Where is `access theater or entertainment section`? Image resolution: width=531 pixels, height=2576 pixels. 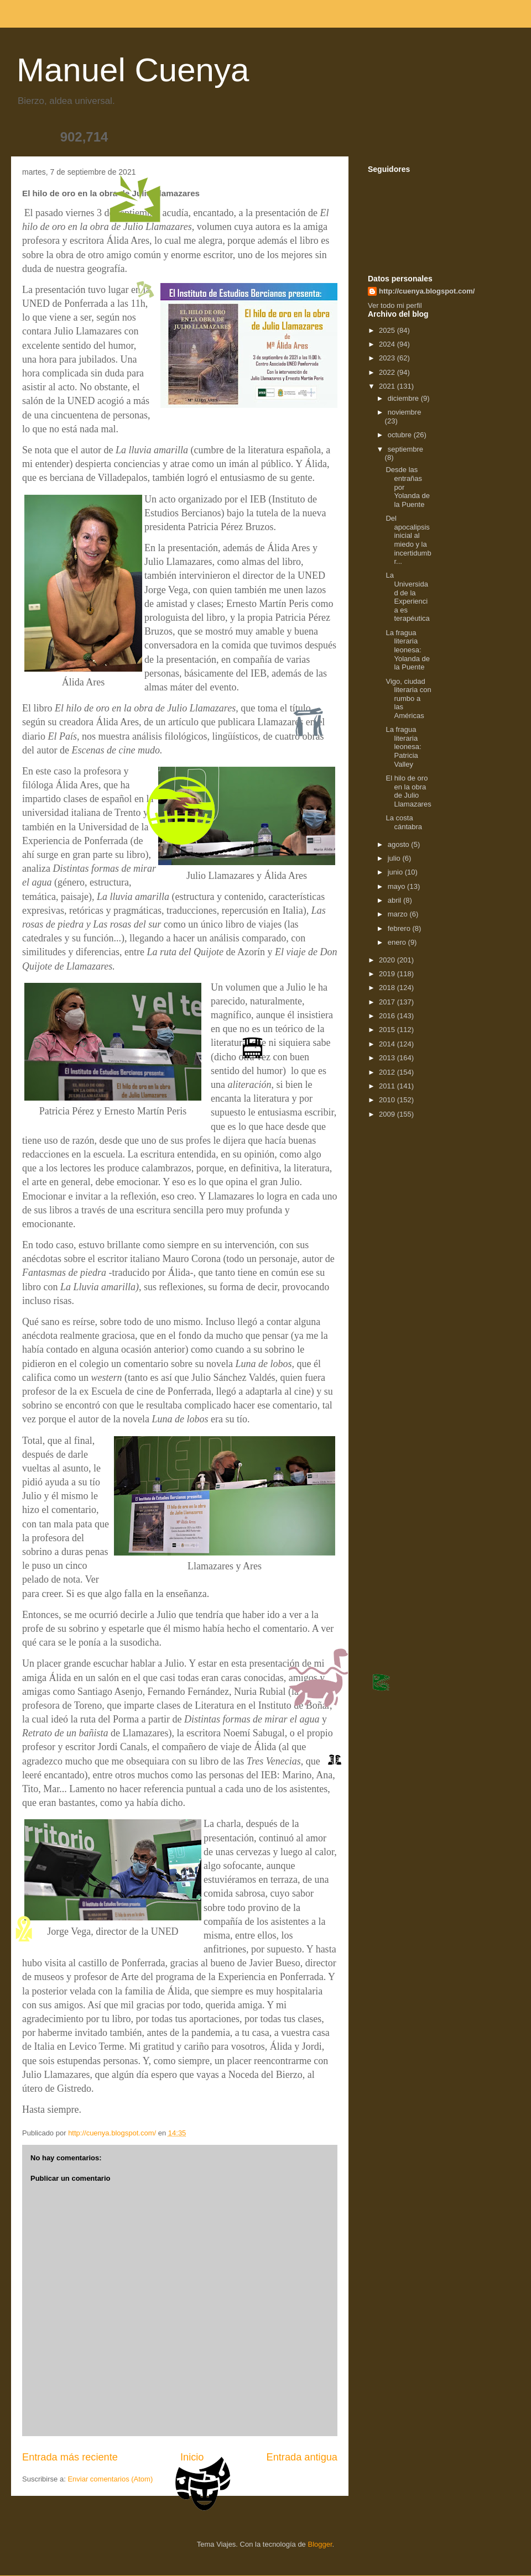 access theater or entertainment section is located at coordinates (202, 2483).